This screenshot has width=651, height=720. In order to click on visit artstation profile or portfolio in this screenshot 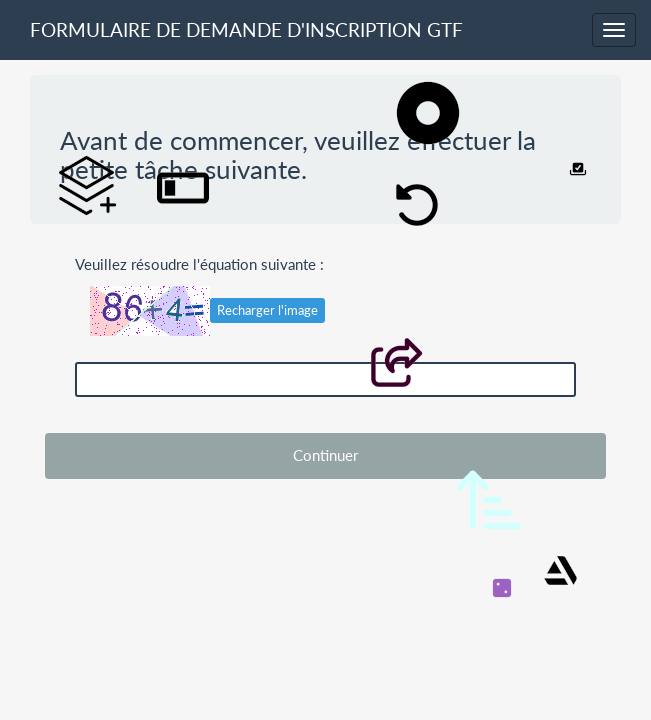, I will do `click(560, 570)`.